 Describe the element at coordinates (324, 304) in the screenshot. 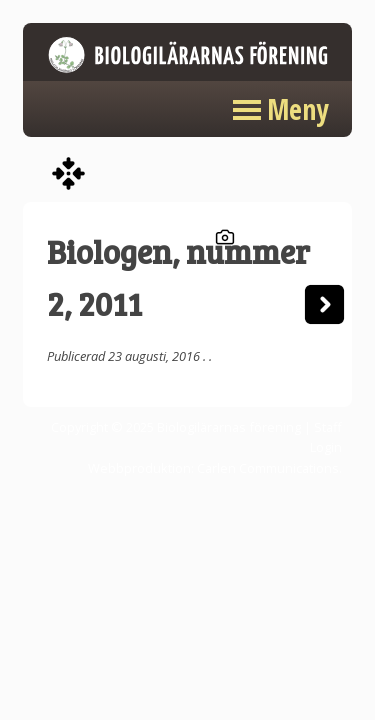

I see `navigate to the next item or screen` at that location.